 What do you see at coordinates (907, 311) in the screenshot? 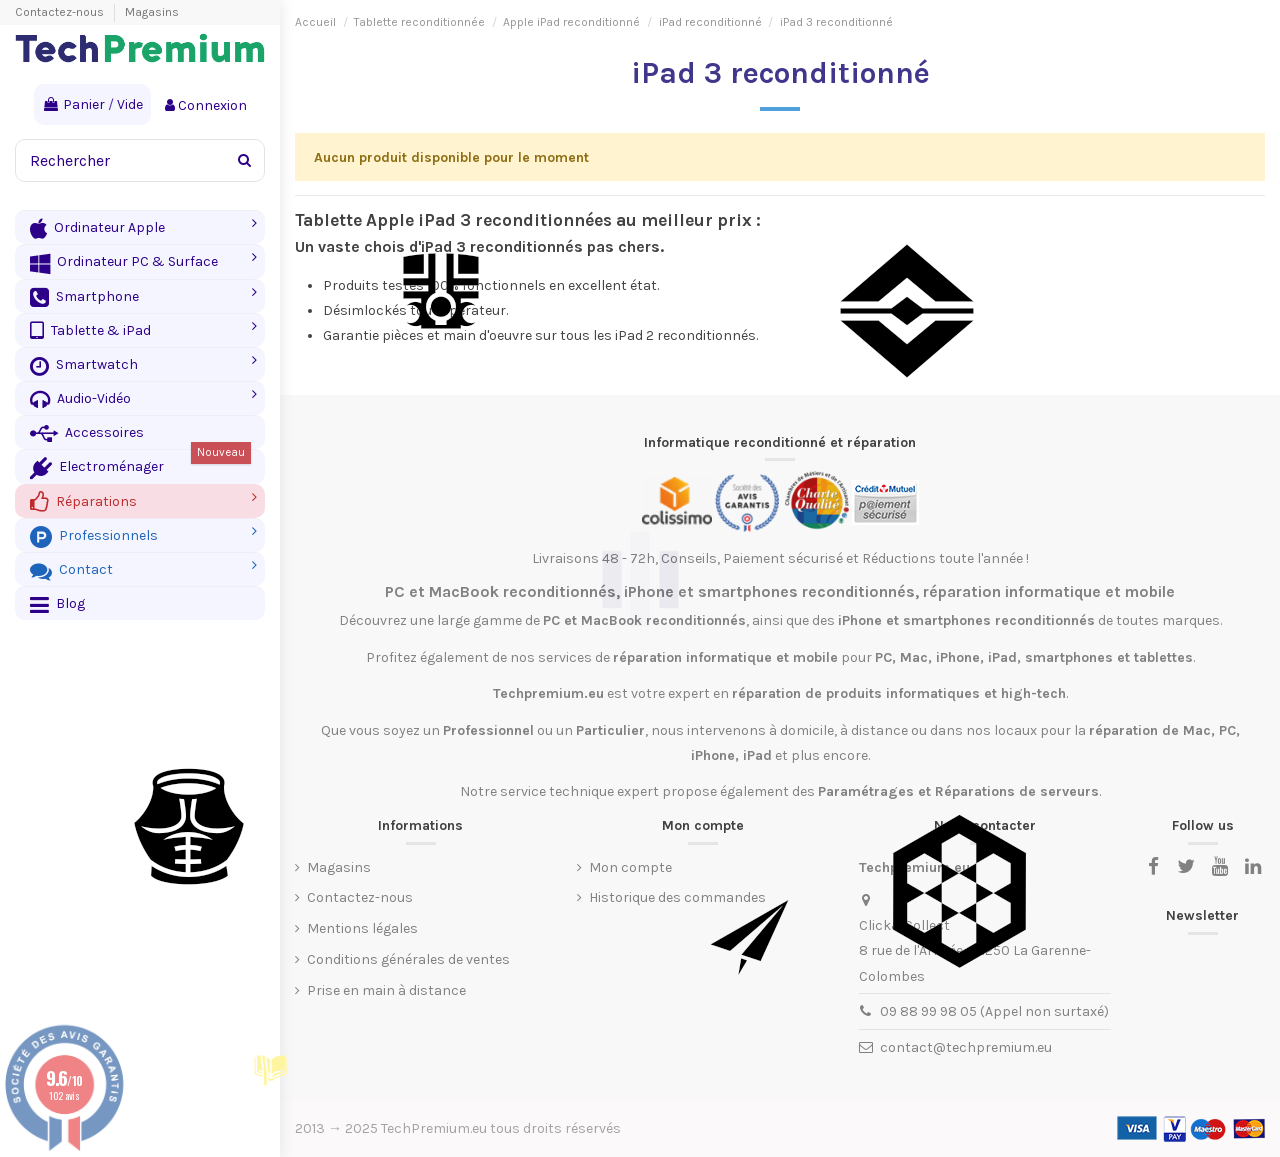
I see `place a virtual marker or waypoint in-game` at bounding box center [907, 311].